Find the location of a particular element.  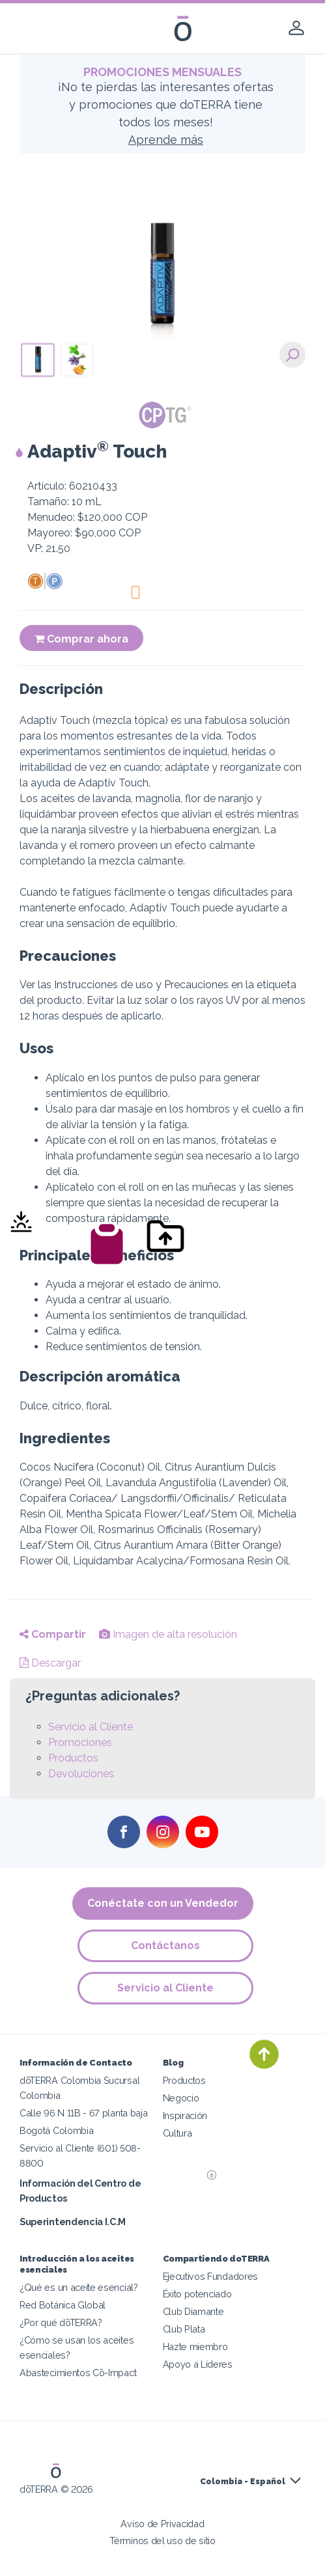

indicates step 6 in a multi-step process is located at coordinates (212, 2175).